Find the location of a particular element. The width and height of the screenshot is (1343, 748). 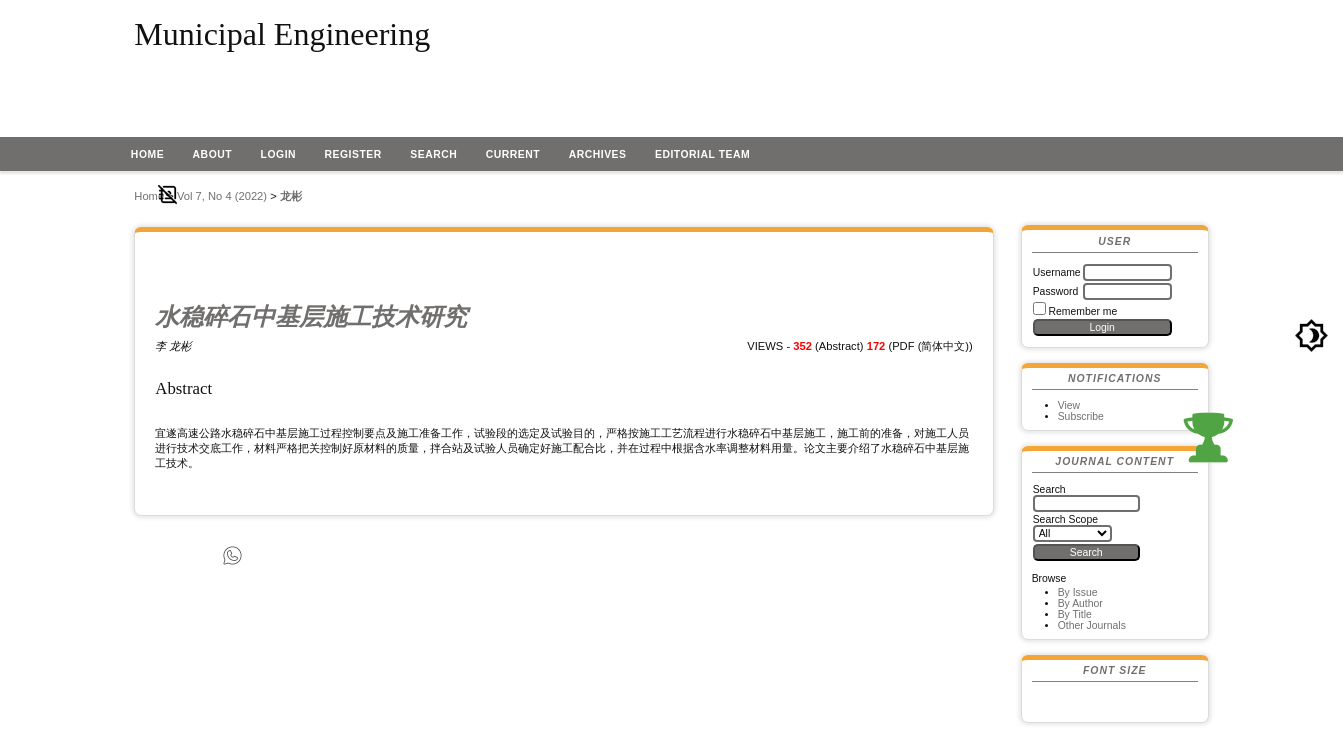

open whatsapp messaging app is located at coordinates (232, 555).